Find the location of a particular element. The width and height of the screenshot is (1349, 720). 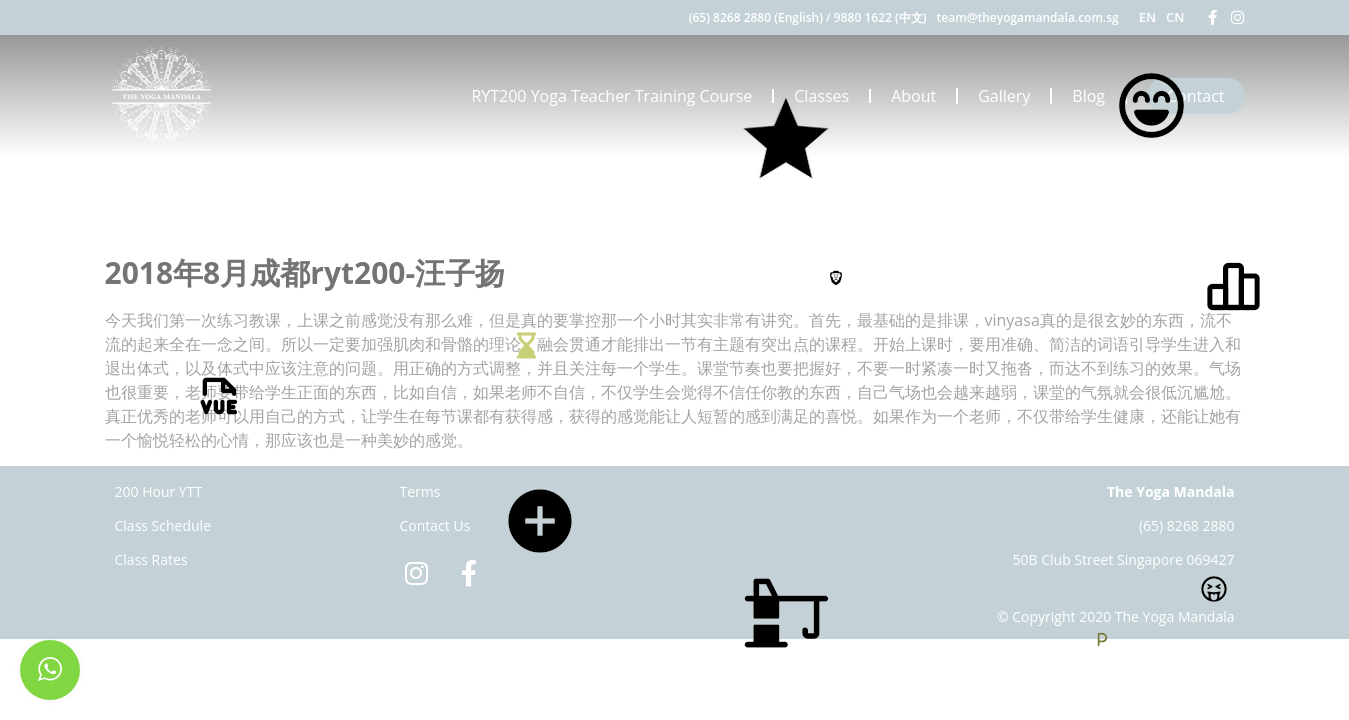

open brave browser is located at coordinates (836, 278).